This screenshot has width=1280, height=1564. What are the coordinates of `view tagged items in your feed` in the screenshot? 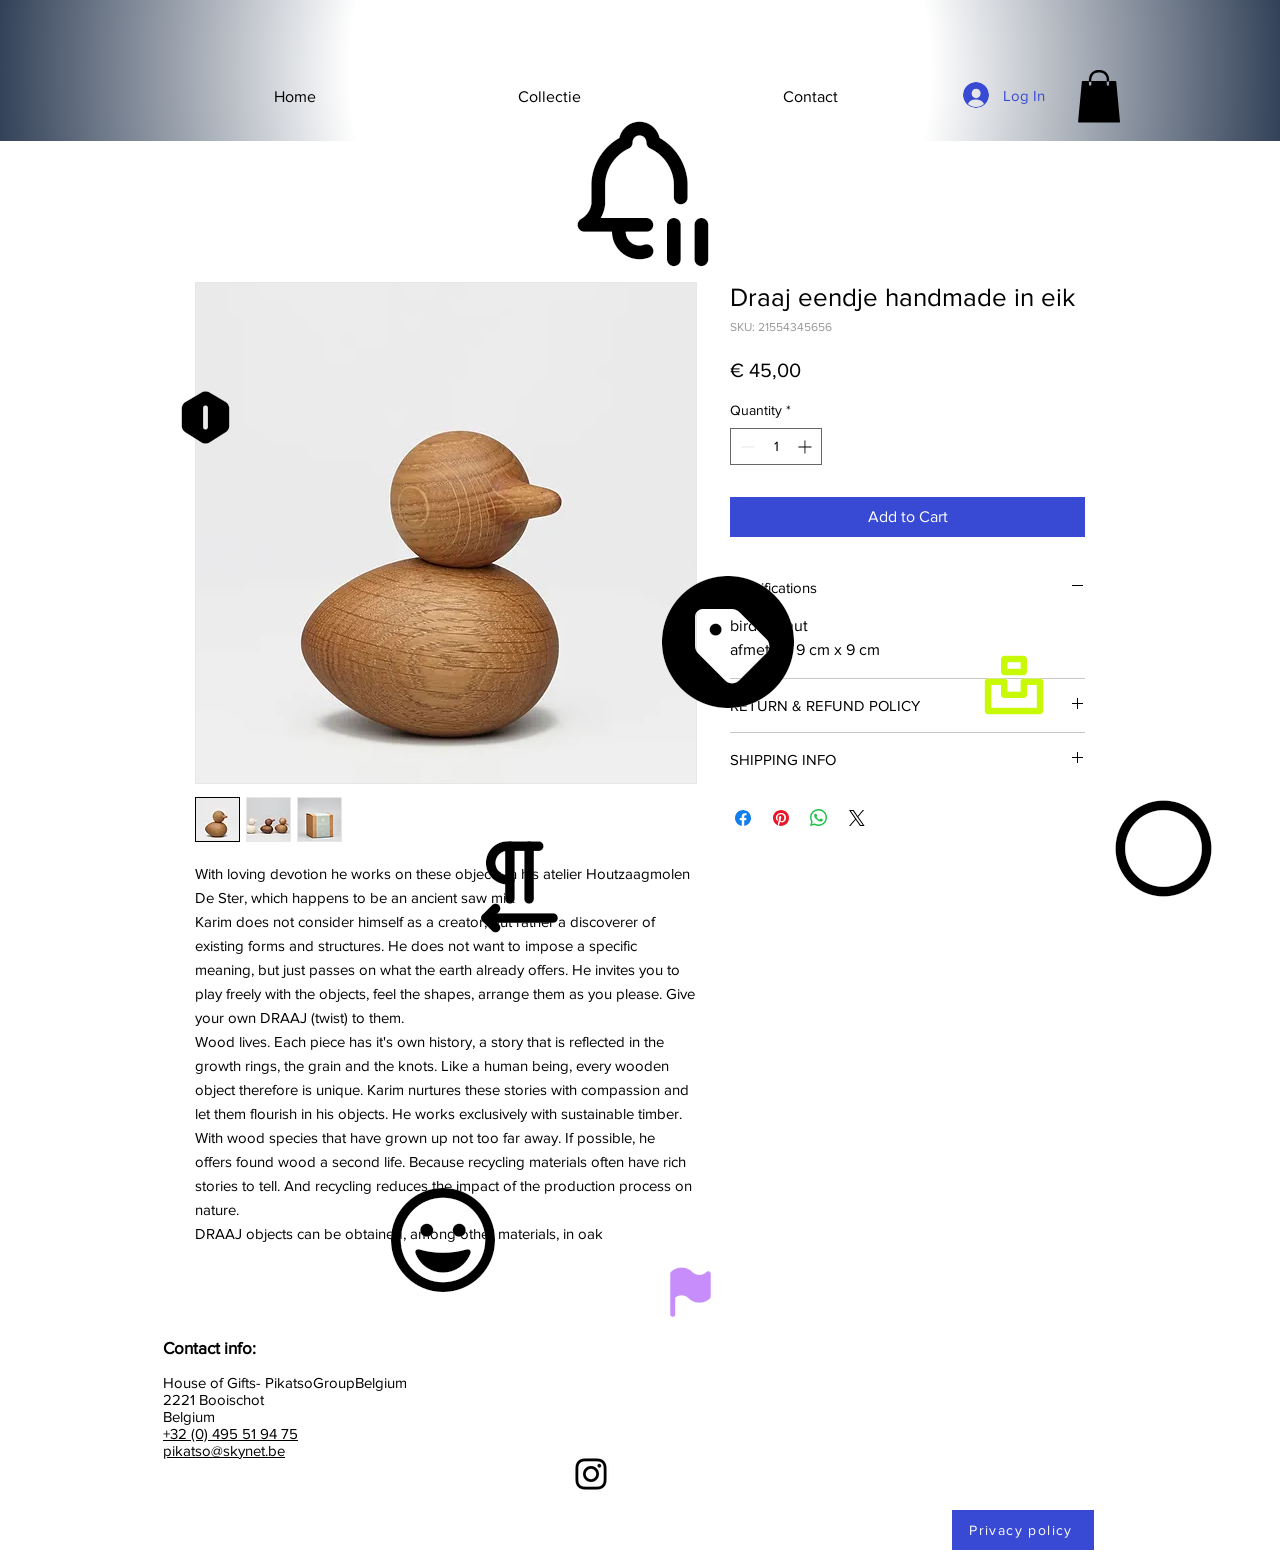 It's located at (728, 642).